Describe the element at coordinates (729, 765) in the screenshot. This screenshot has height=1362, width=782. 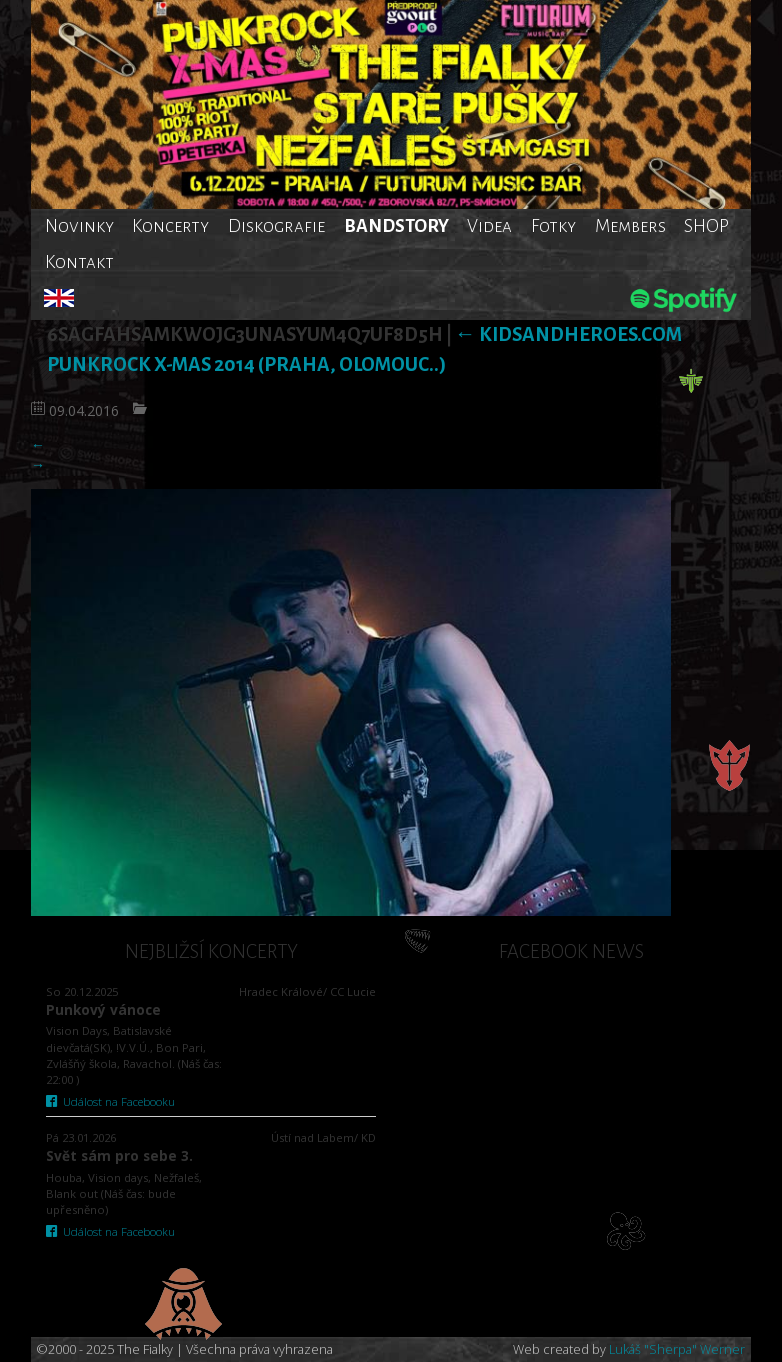
I see `select trident shield weapon or defense item` at that location.